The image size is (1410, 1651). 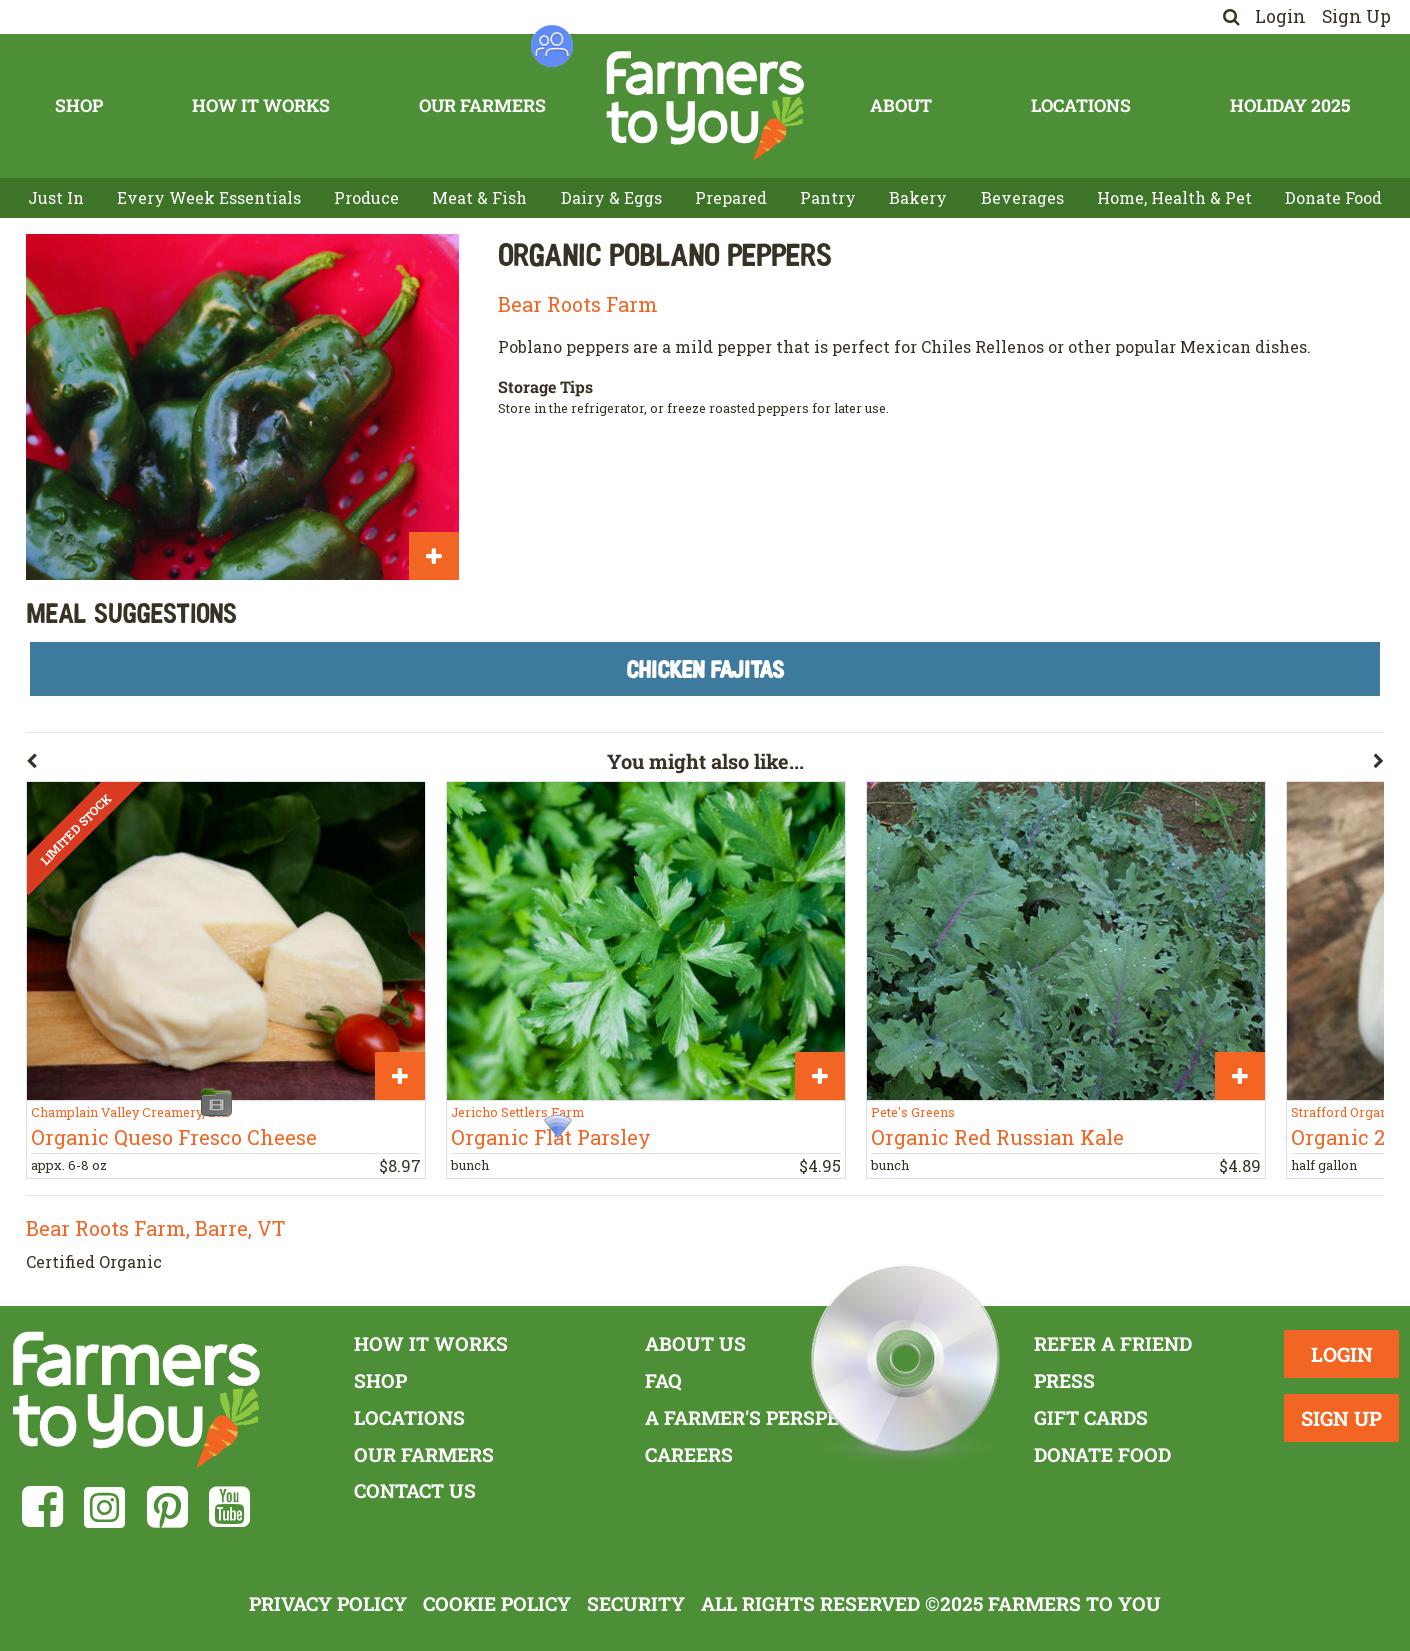 What do you see at coordinates (558, 1126) in the screenshot?
I see `indicates wireless network connection status` at bounding box center [558, 1126].